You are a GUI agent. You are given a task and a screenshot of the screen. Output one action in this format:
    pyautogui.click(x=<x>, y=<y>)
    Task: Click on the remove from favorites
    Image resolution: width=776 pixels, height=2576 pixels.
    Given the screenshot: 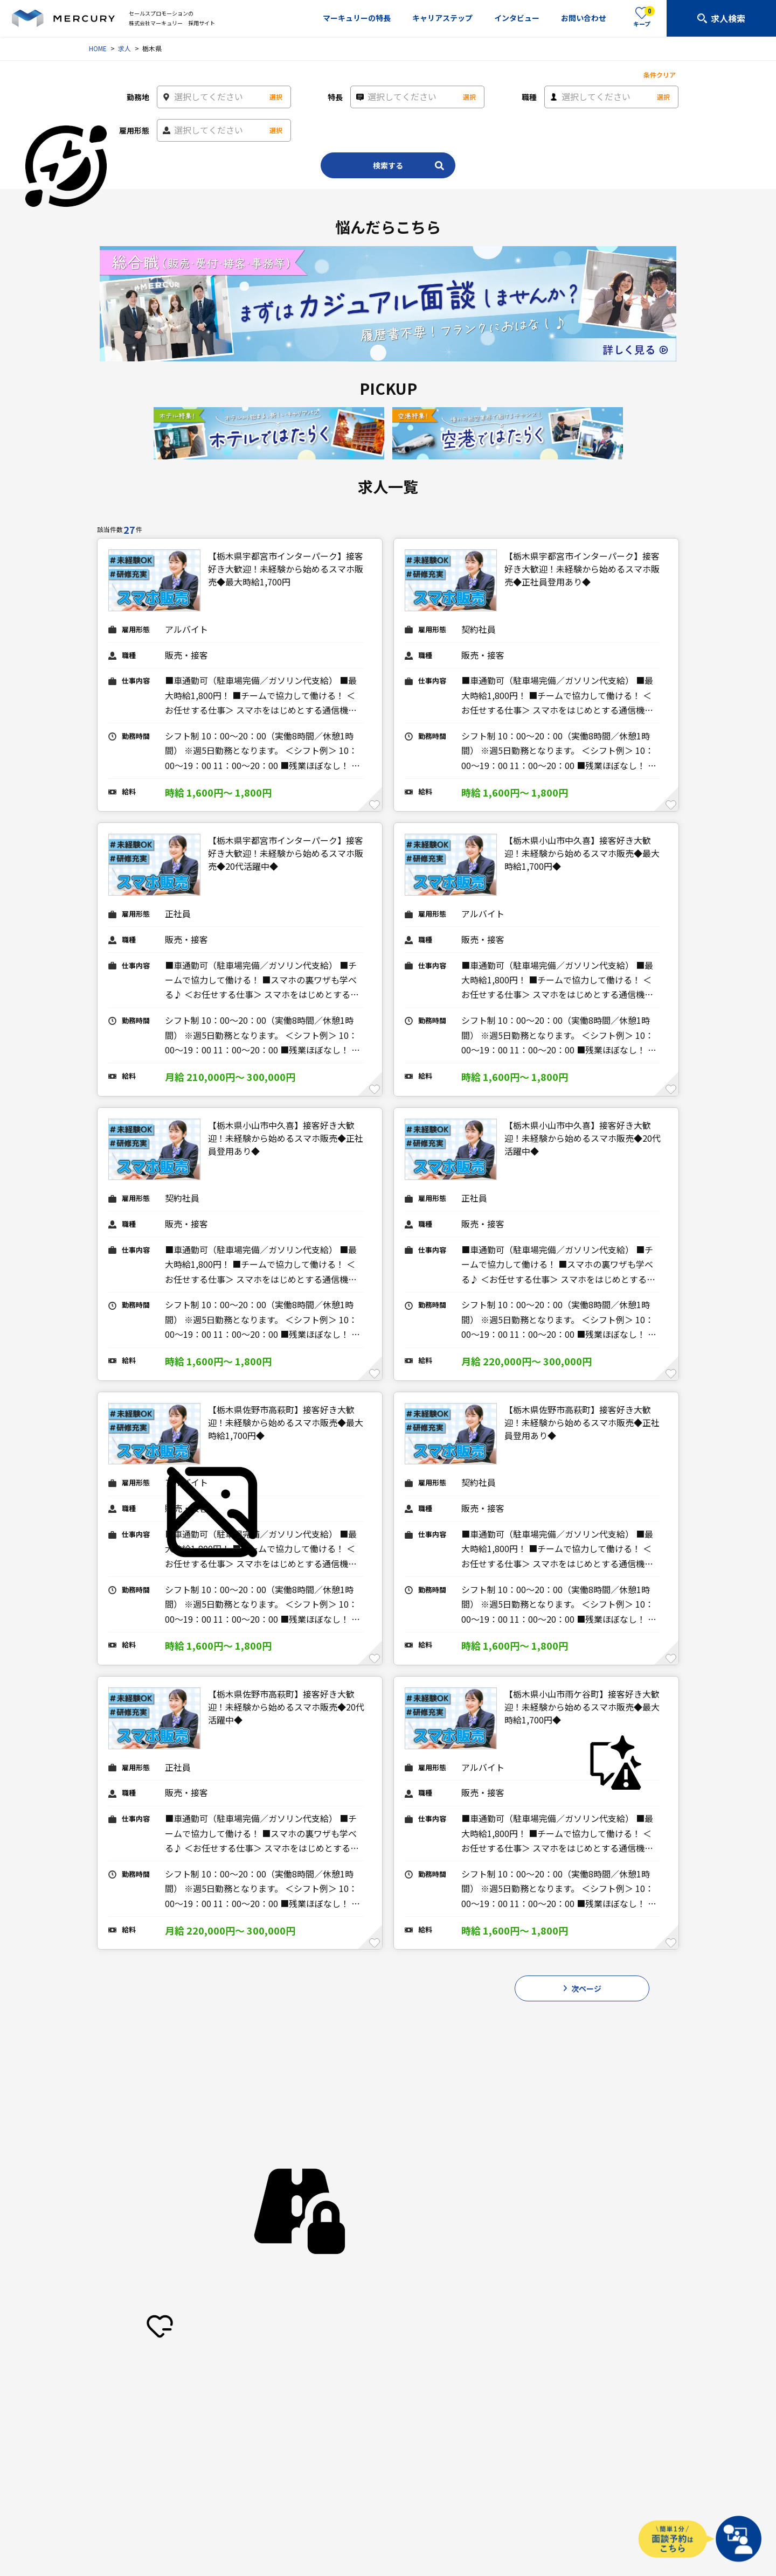 What is the action you would take?
    pyautogui.click(x=160, y=2326)
    